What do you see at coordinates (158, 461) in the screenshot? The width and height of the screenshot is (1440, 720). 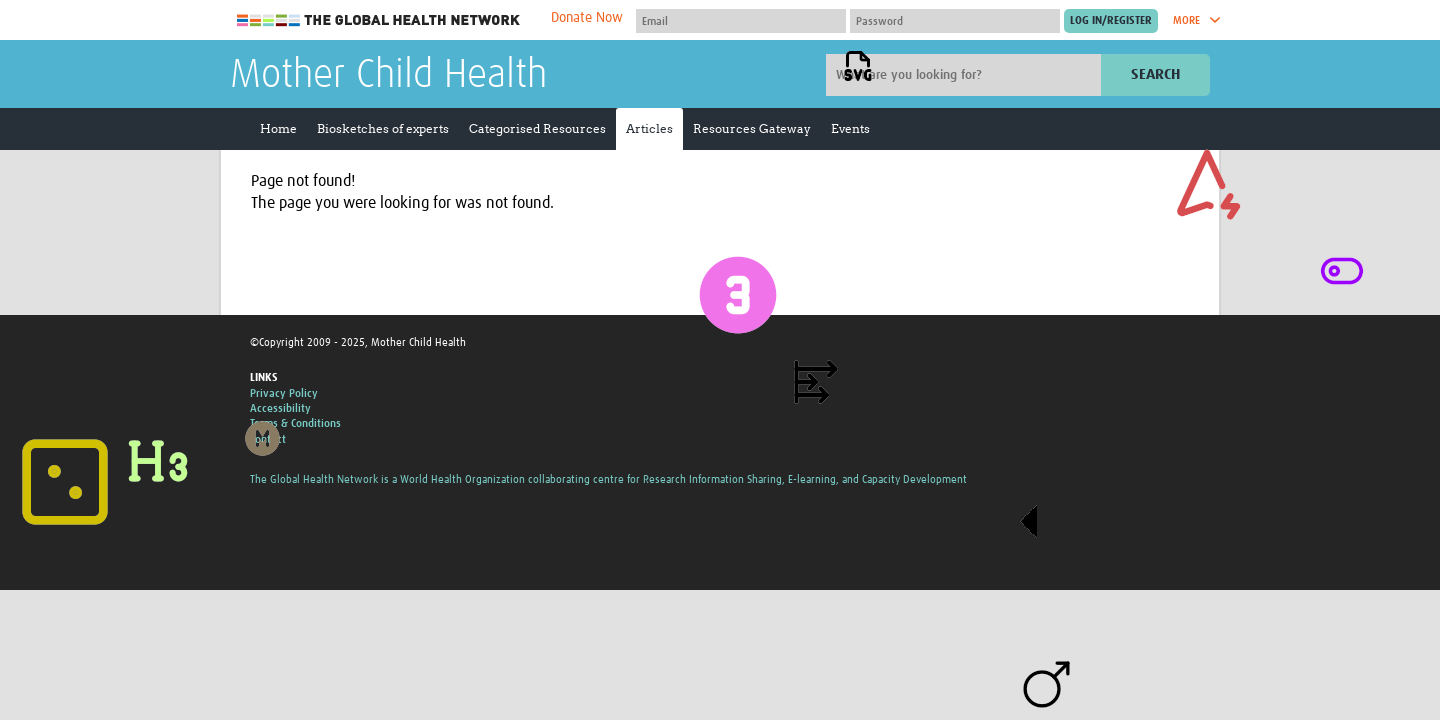 I see `apply heading level 3 text formatting` at bounding box center [158, 461].